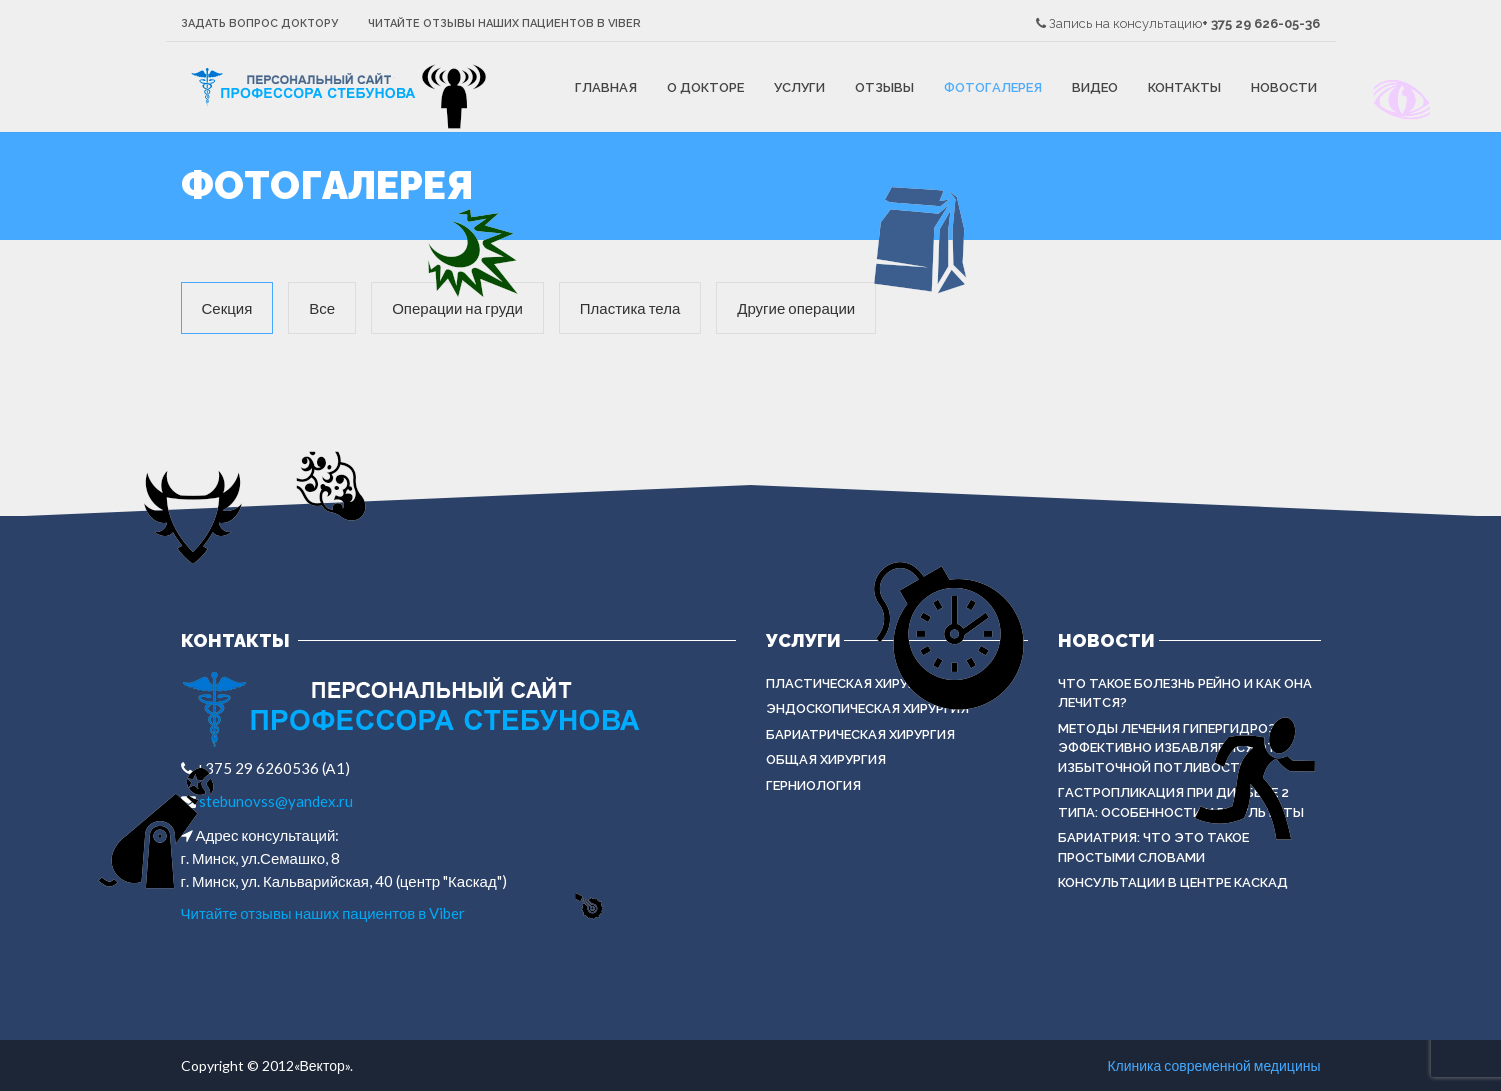 The width and height of the screenshot is (1501, 1091). What do you see at coordinates (948, 634) in the screenshot?
I see `indicates a timed event or countdown` at bounding box center [948, 634].